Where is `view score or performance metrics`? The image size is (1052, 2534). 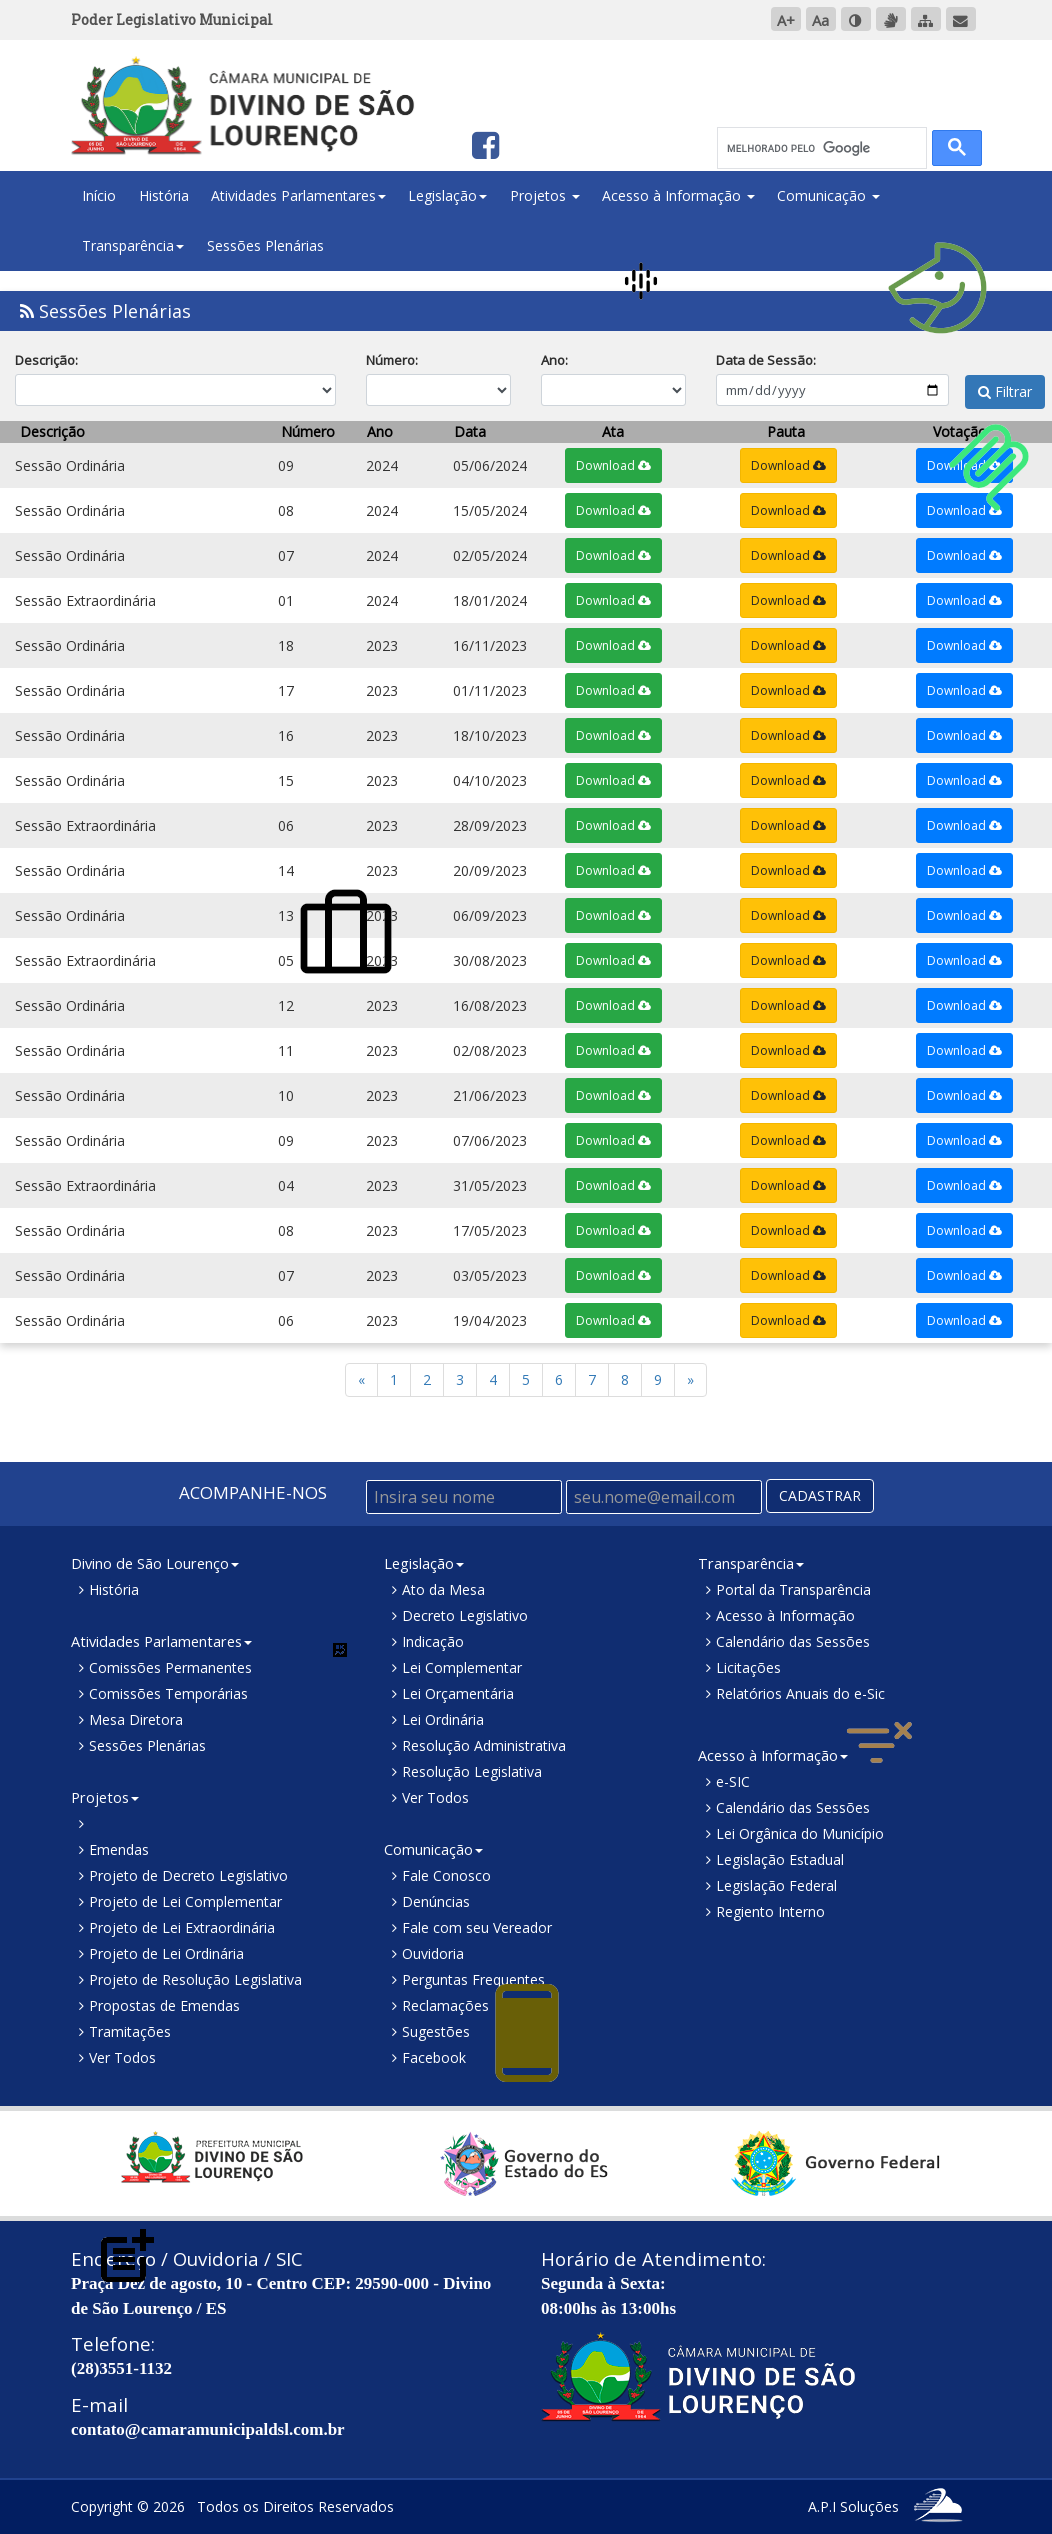
view score or performance metrics is located at coordinates (340, 1650).